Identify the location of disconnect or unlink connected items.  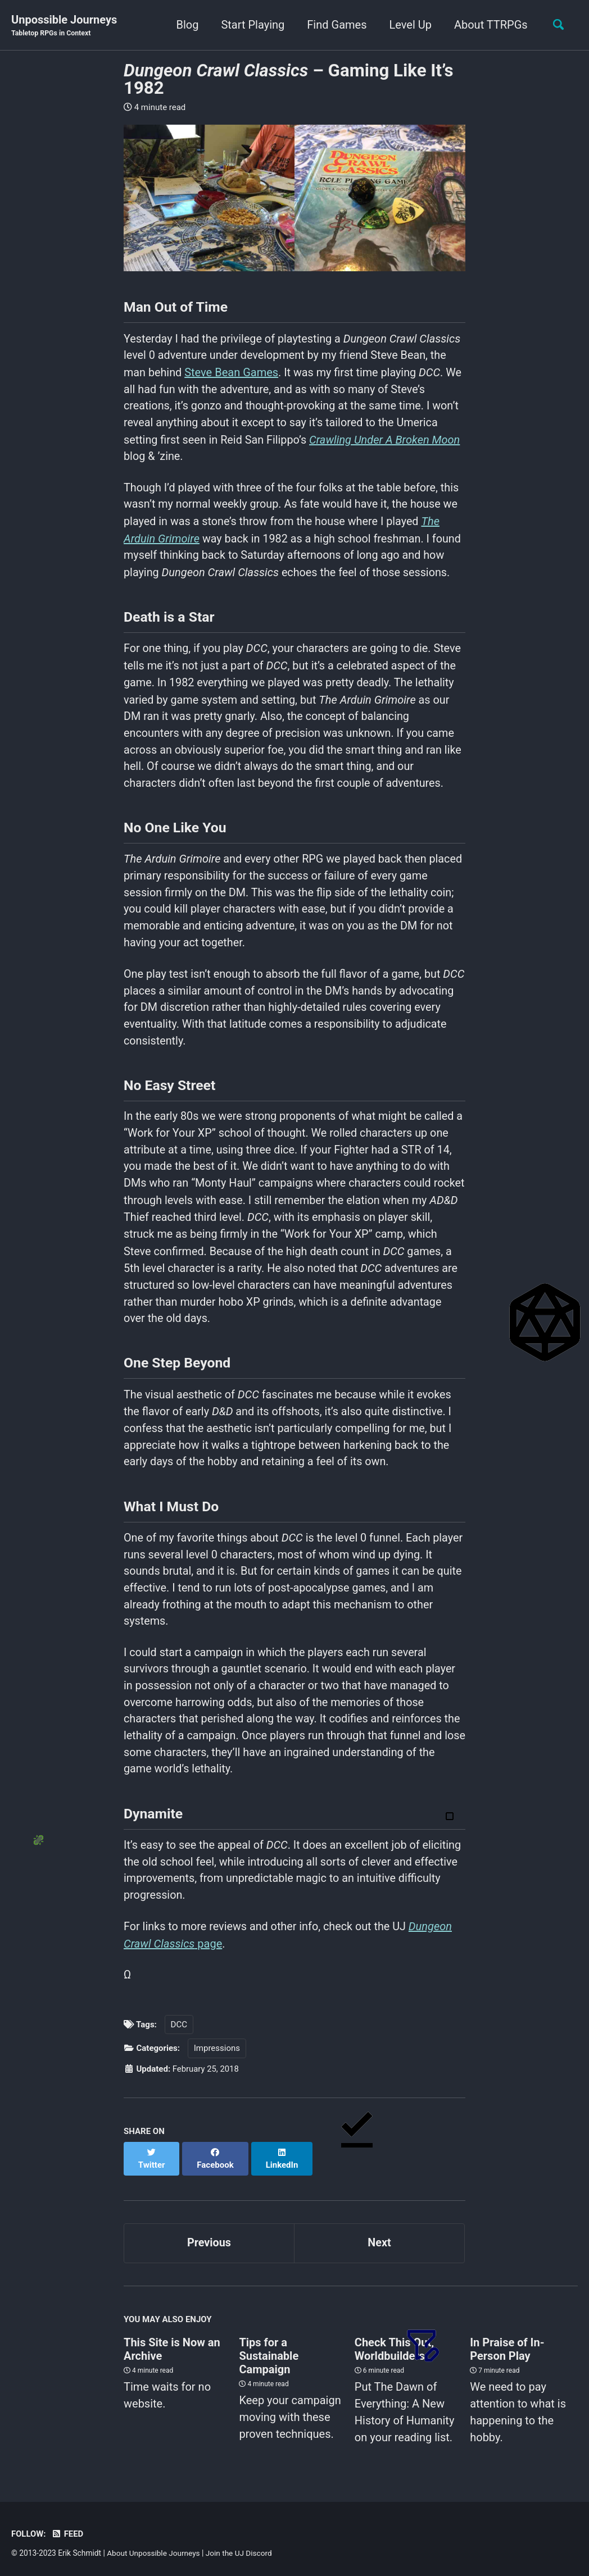
(38, 1840).